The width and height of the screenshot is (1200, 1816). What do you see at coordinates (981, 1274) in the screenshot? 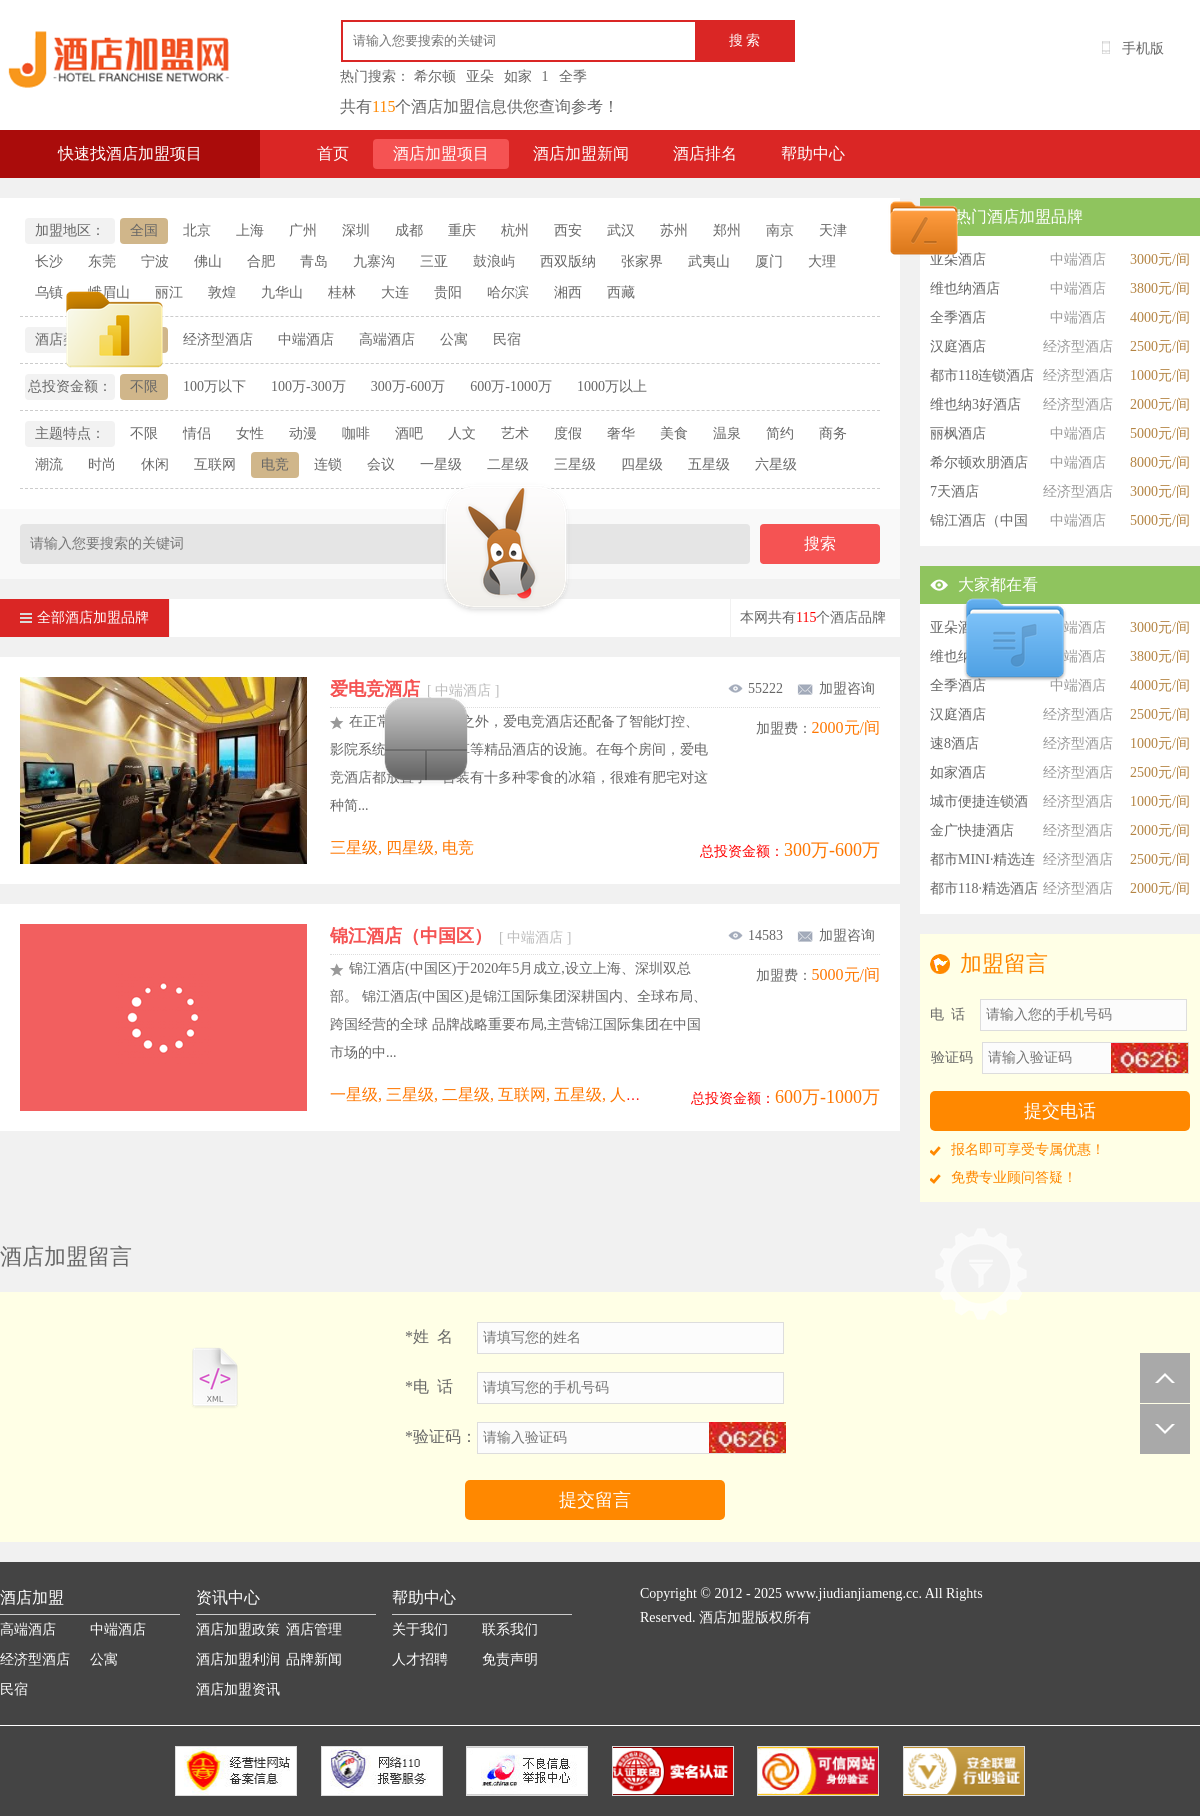
I see `adjust parameter behavior settings` at bounding box center [981, 1274].